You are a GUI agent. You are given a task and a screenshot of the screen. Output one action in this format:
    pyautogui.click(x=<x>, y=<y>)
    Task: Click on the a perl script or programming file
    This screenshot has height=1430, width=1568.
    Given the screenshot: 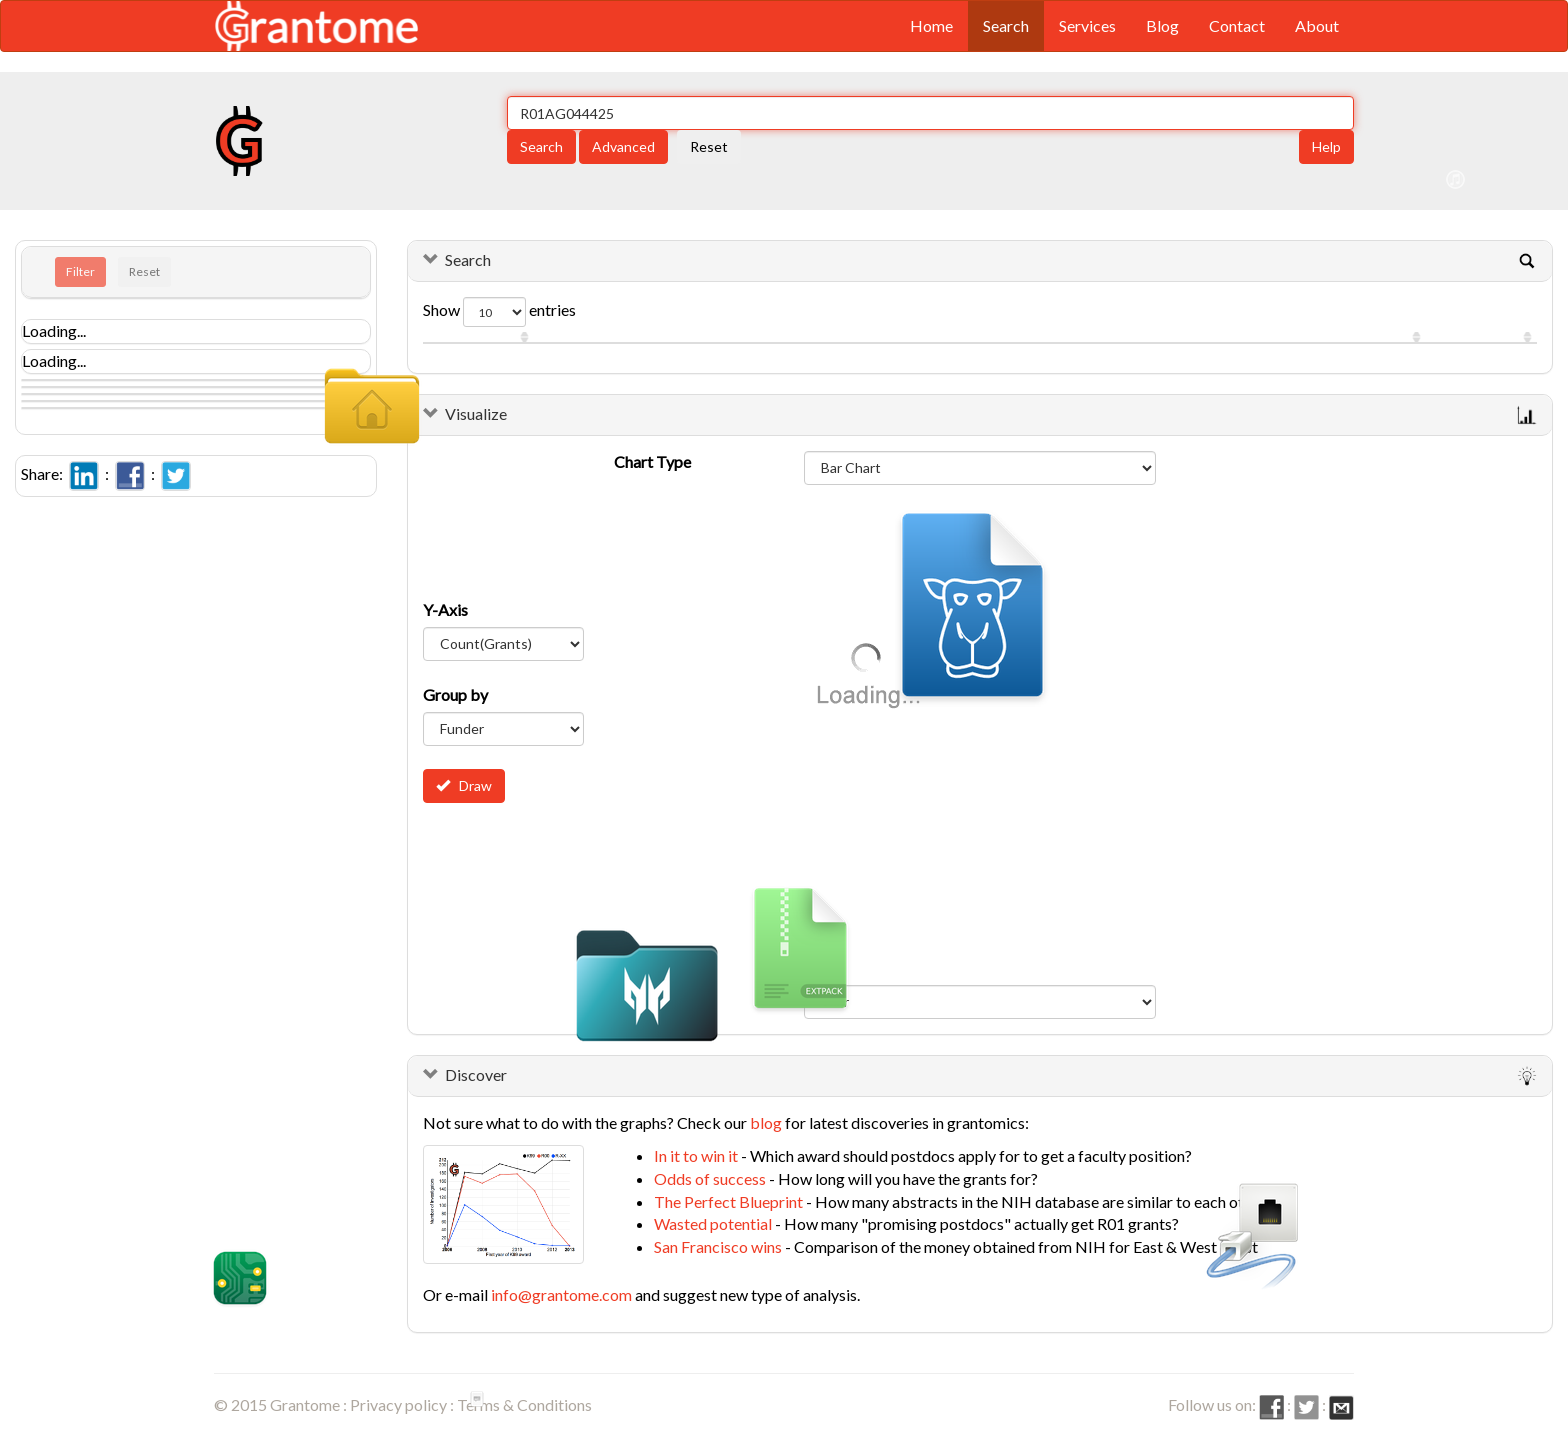 What is the action you would take?
    pyautogui.click(x=972, y=608)
    